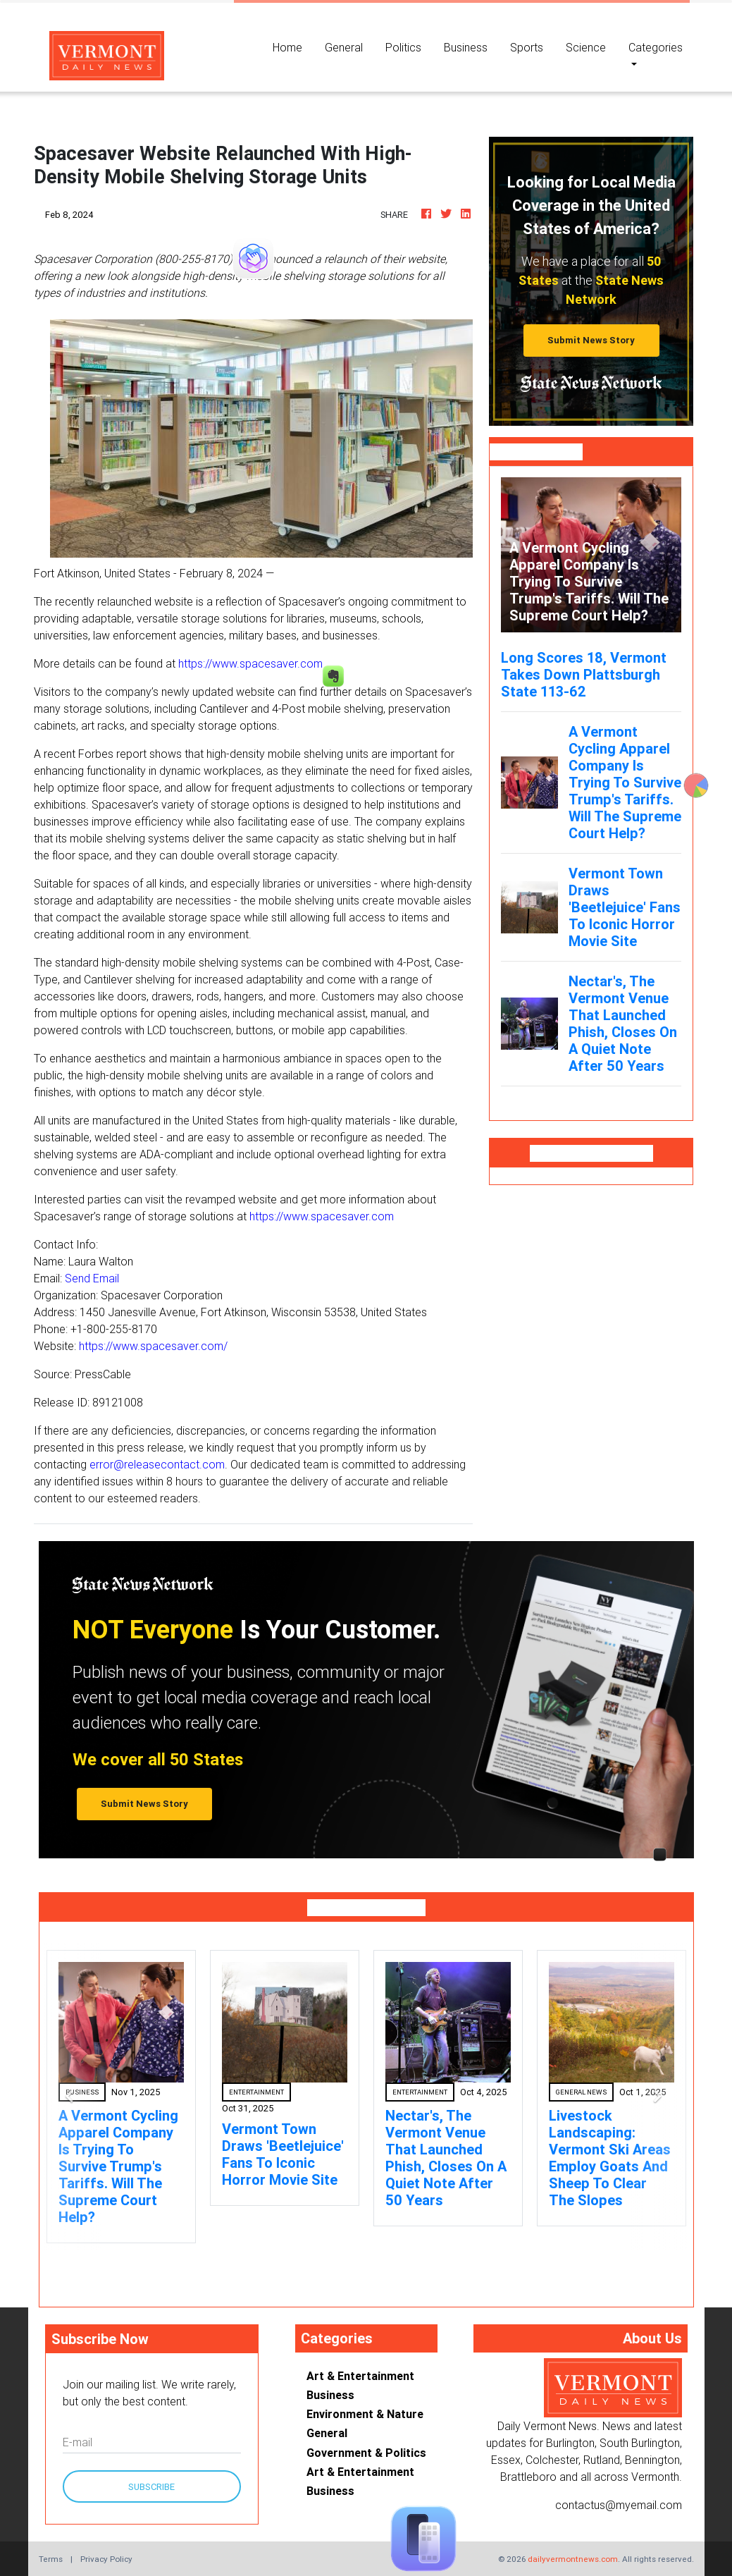  Describe the element at coordinates (333, 676) in the screenshot. I see `open evernote note-taking app` at that location.